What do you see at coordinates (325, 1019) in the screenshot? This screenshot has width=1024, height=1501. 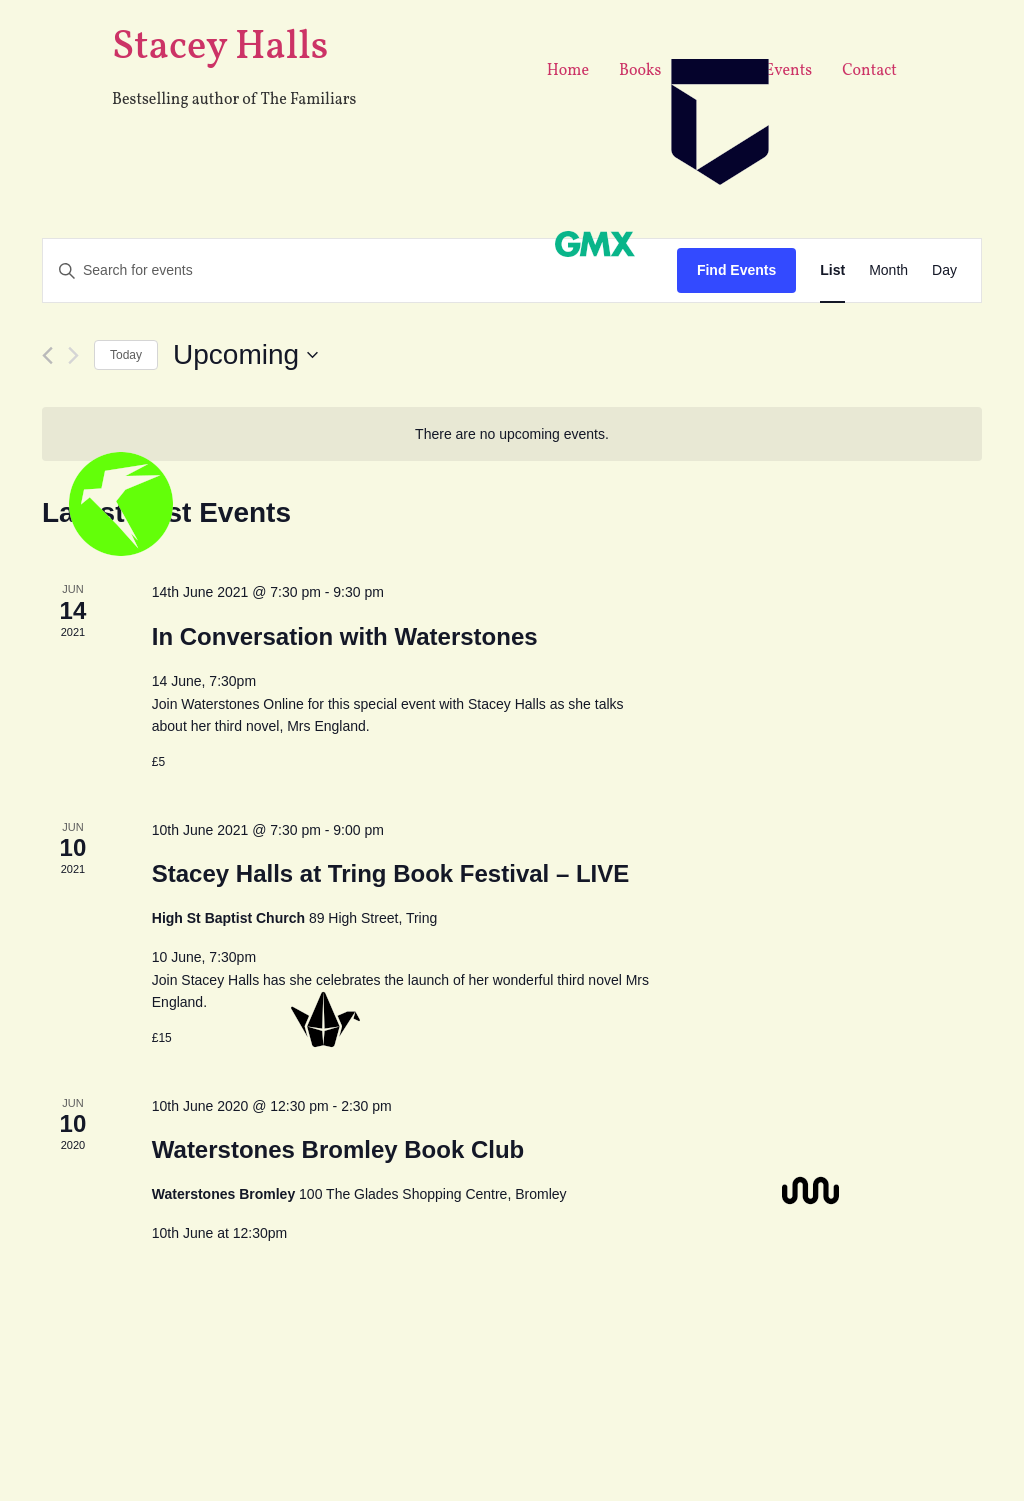 I see `open padlet app` at bounding box center [325, 1019].